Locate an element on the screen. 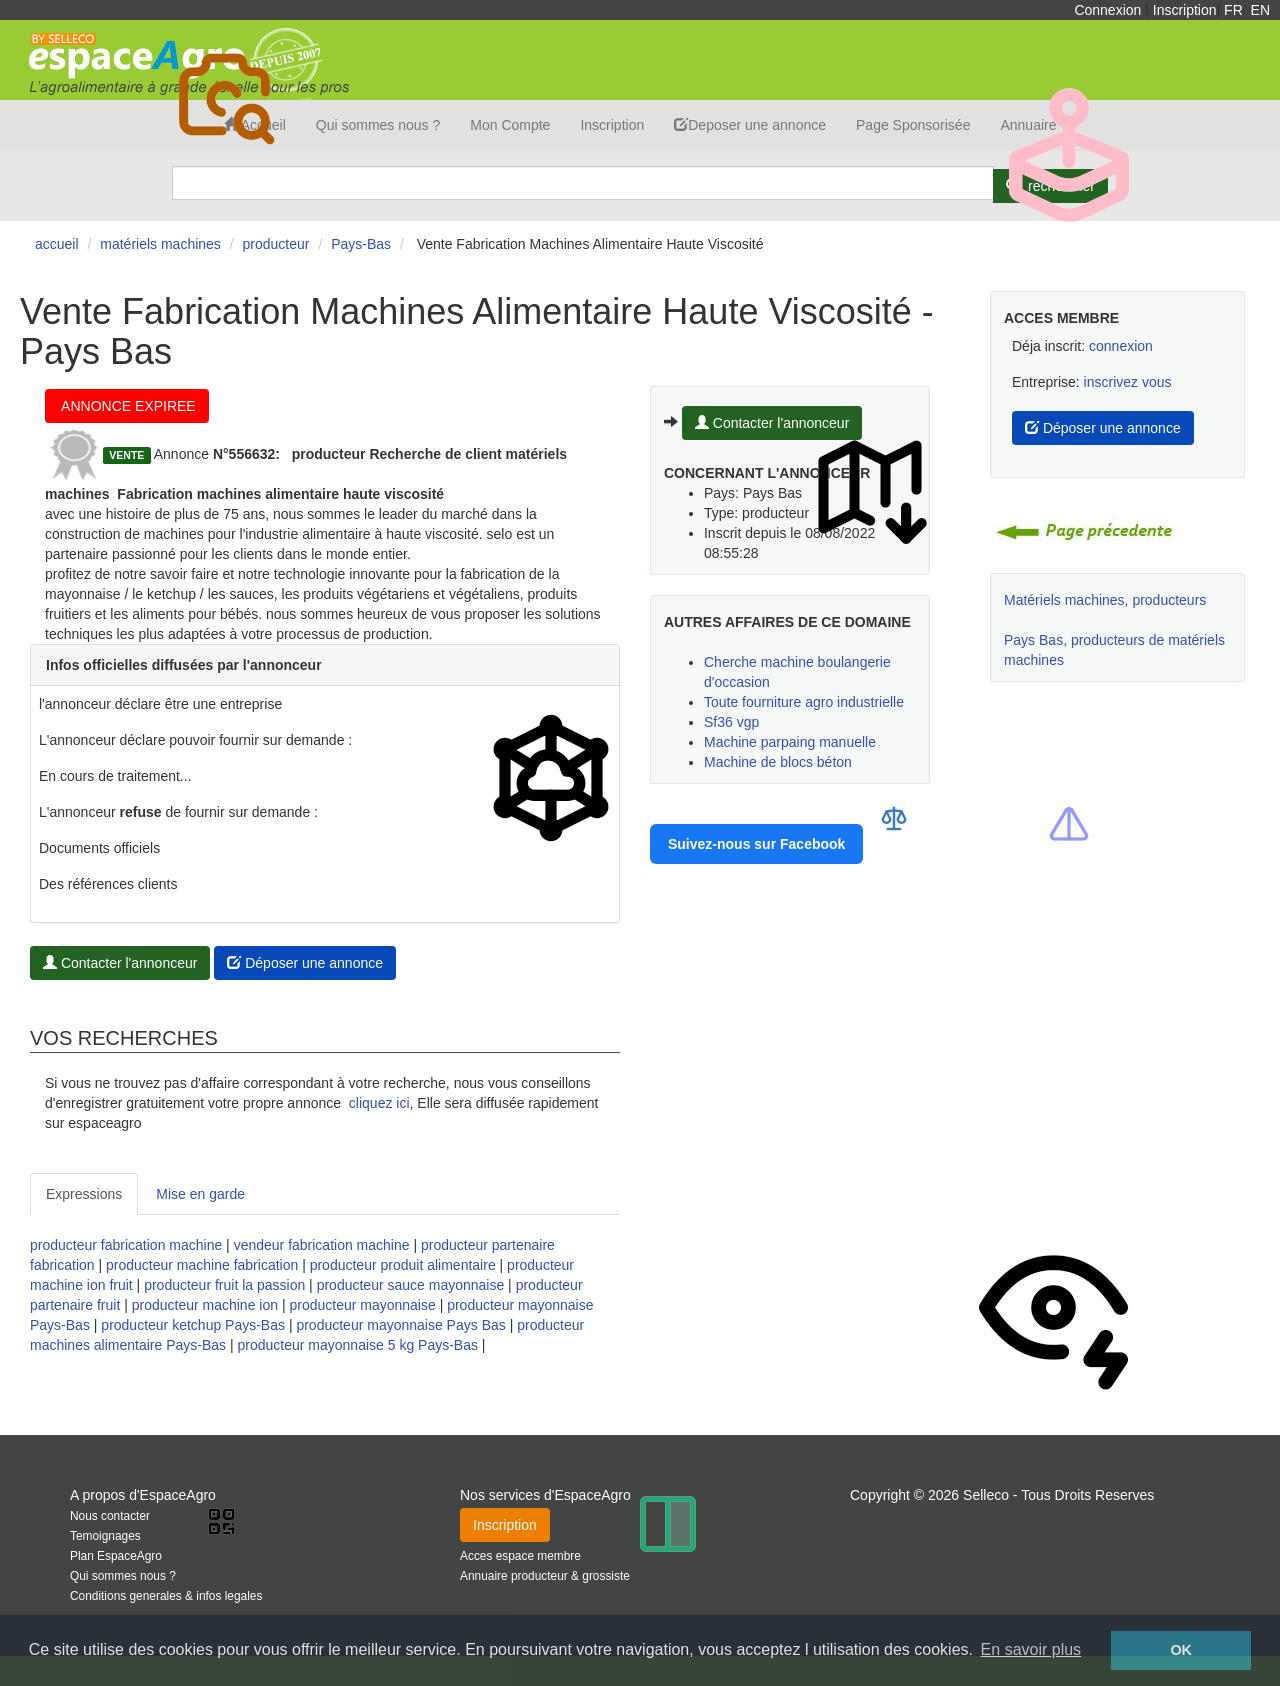 The image size is (1280, 1686). scan or generate a QR code is located at coordinates (221, 1521).